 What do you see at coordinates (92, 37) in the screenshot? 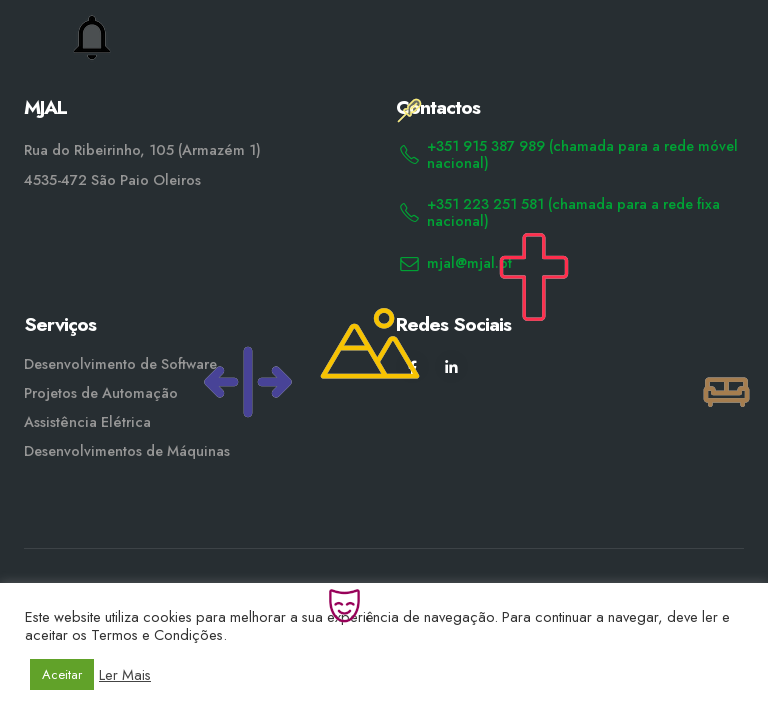
I see `view notifications` at bounding box center [92, 37].